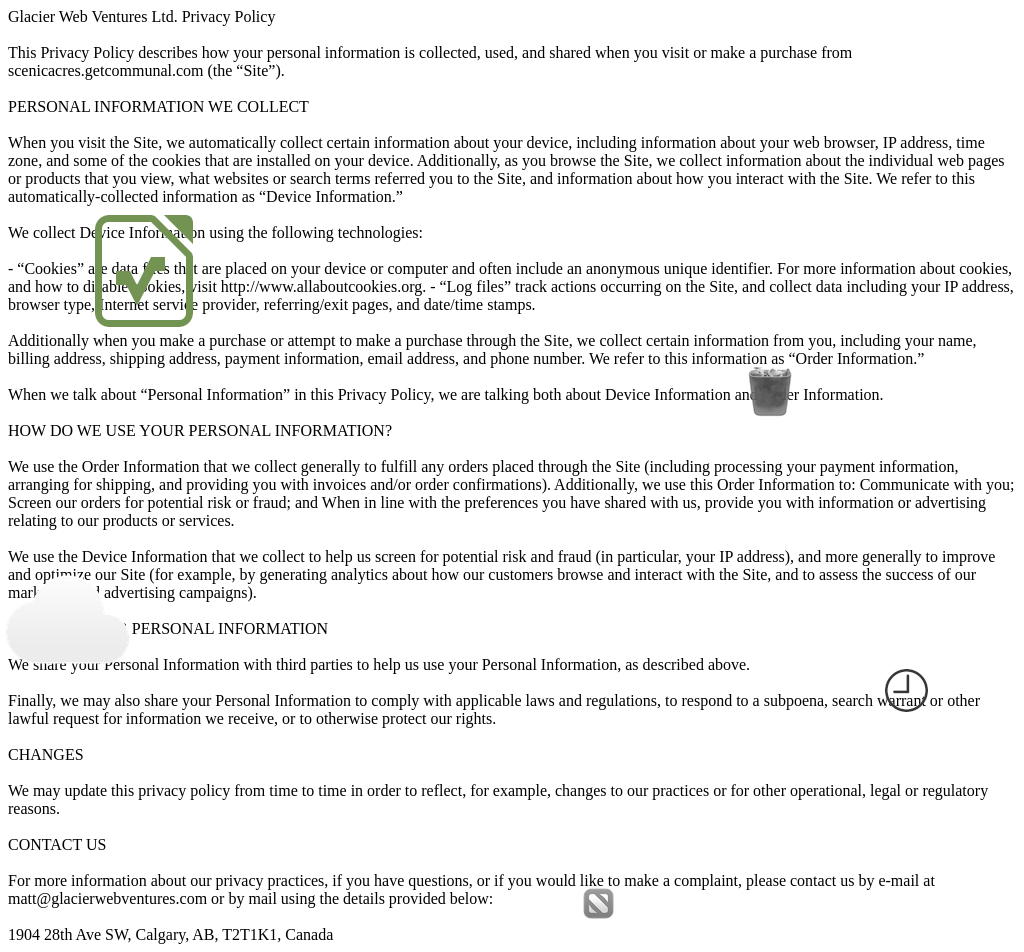 This screenshot has height=952, width=1024. Describe the element at coordinates (67, 619) in the screenshot. I see `indicates overcast or cloudy weather conditions` at that location.